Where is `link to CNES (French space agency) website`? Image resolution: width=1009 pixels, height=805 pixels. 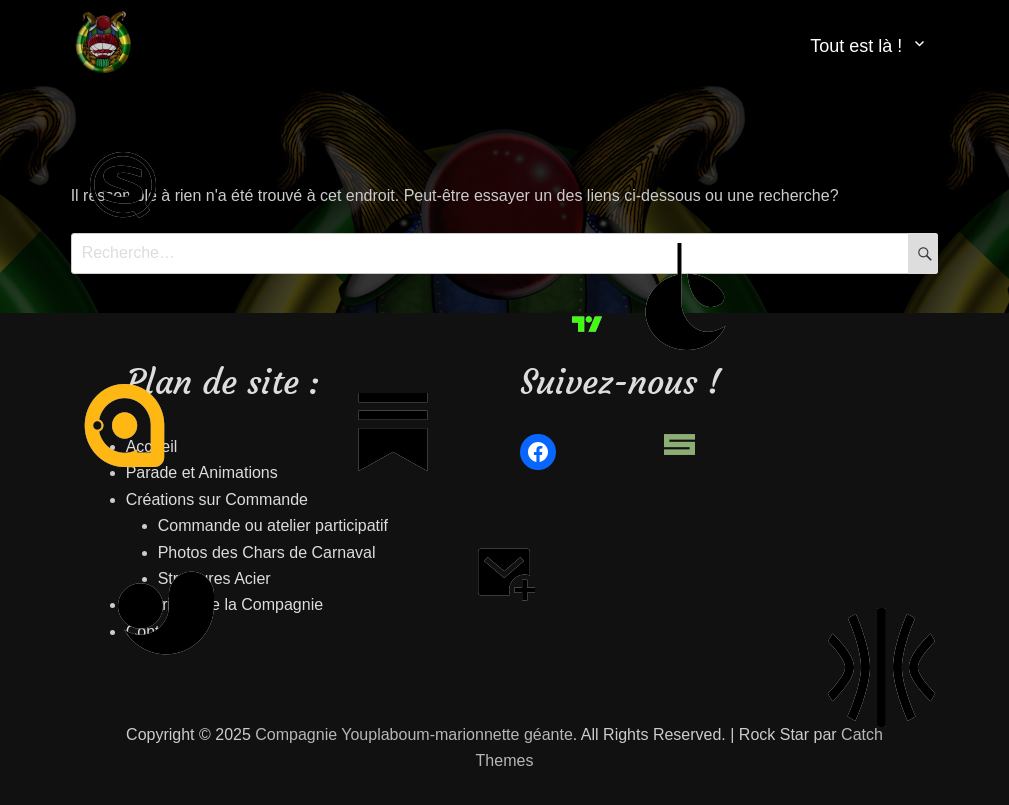
link to CNES (French space agency) website is located at coordinates (685, 296).